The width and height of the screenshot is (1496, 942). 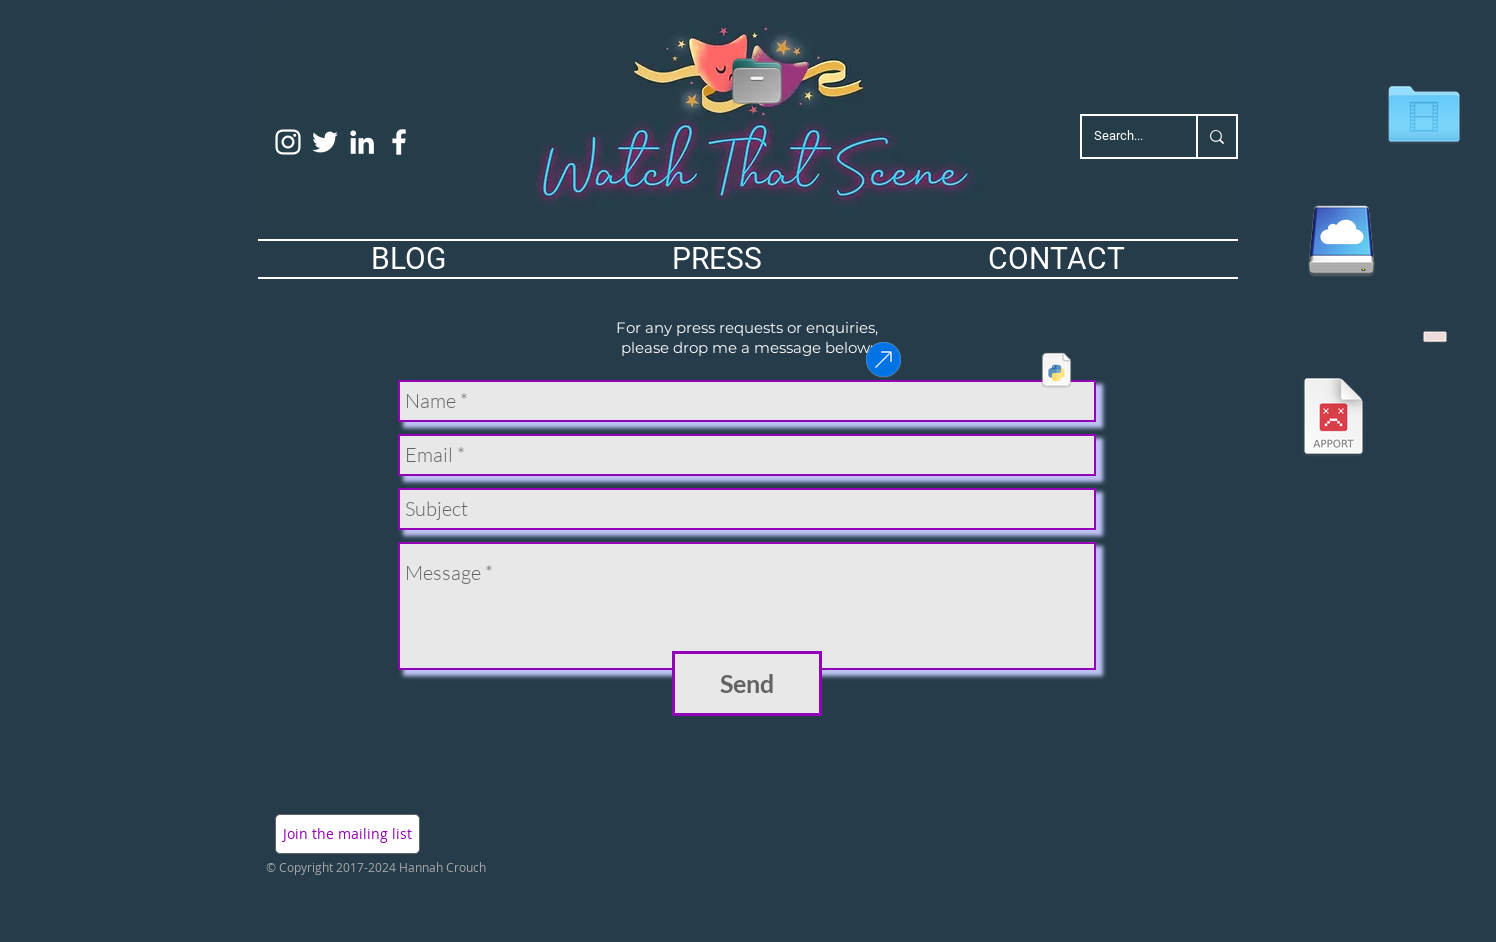 What do you see at coordinates (1341, 241) in the screenshot?
I see `access iDisk cloud storage` at bounding box center [1341, 241].